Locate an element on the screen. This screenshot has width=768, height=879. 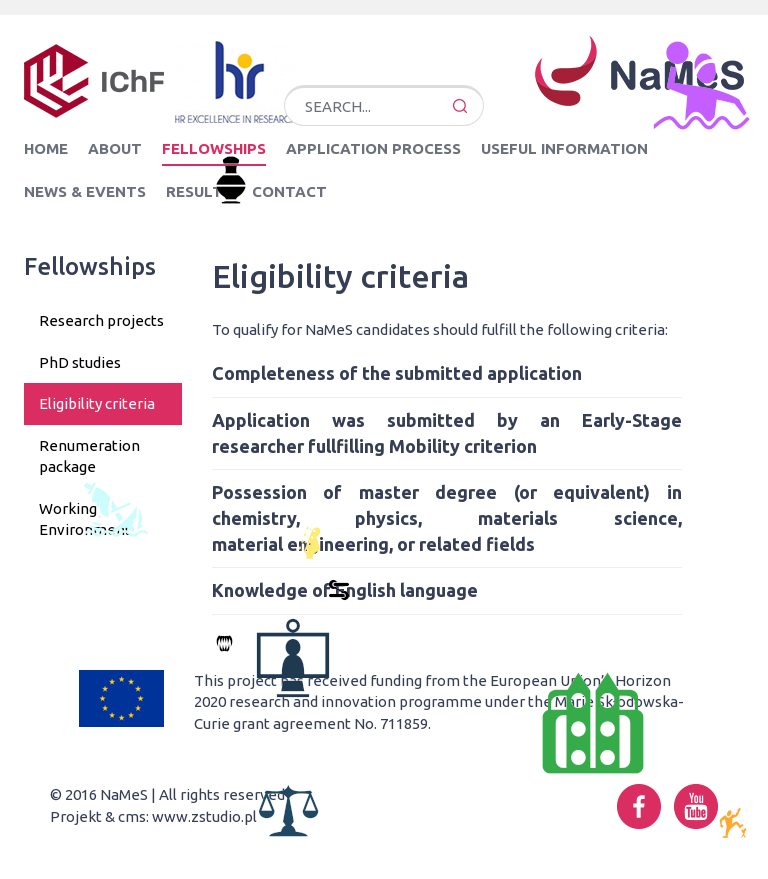
access legal or terms of service information is located at coordinates (288, 809).